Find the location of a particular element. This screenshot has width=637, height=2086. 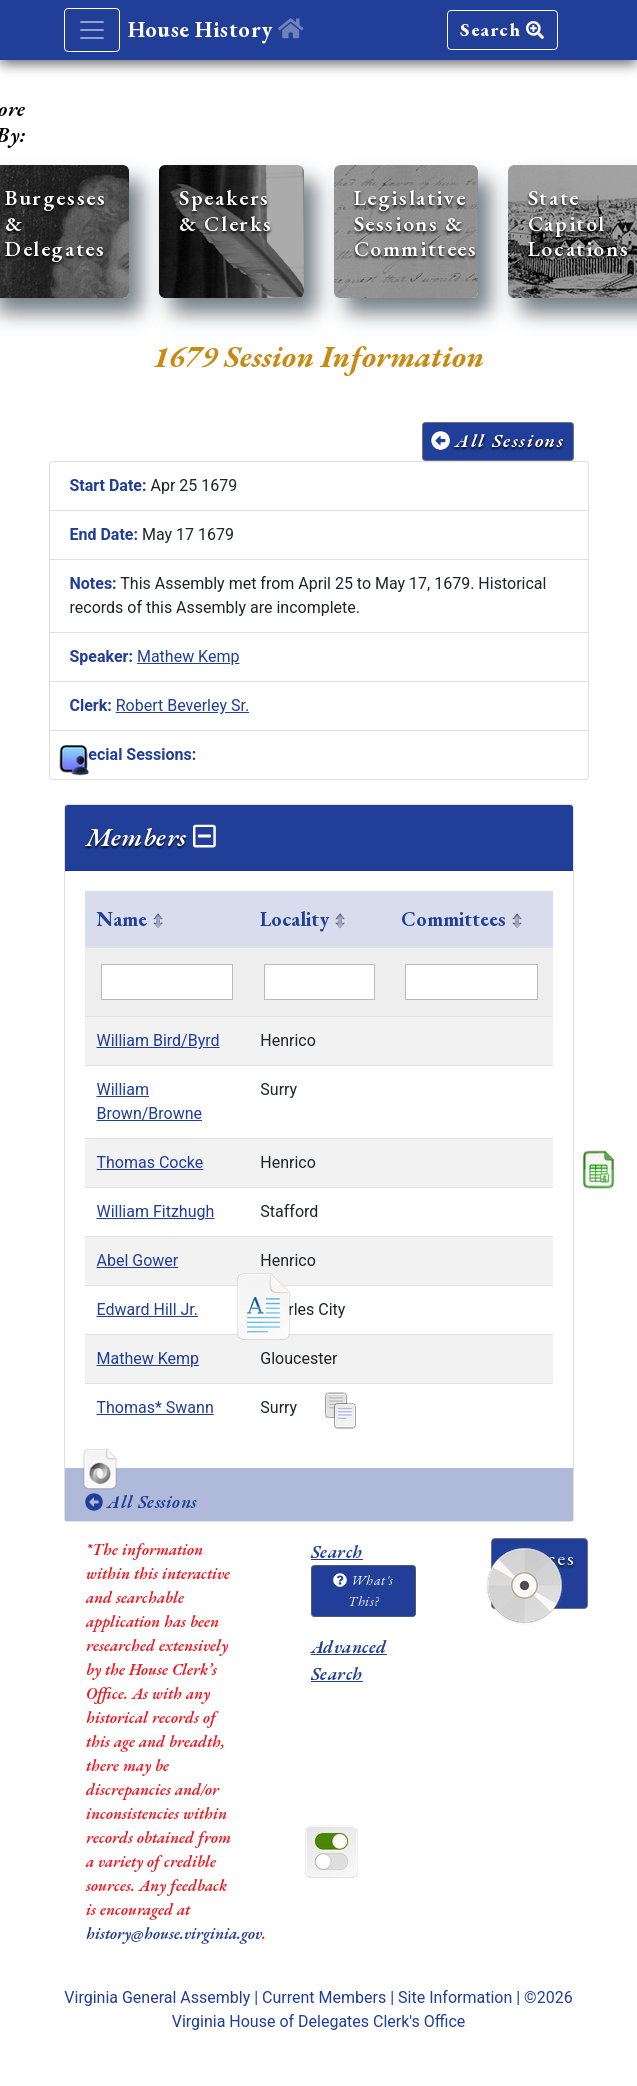

open a spreadsheet template file is located at coordinates (598, 1169).